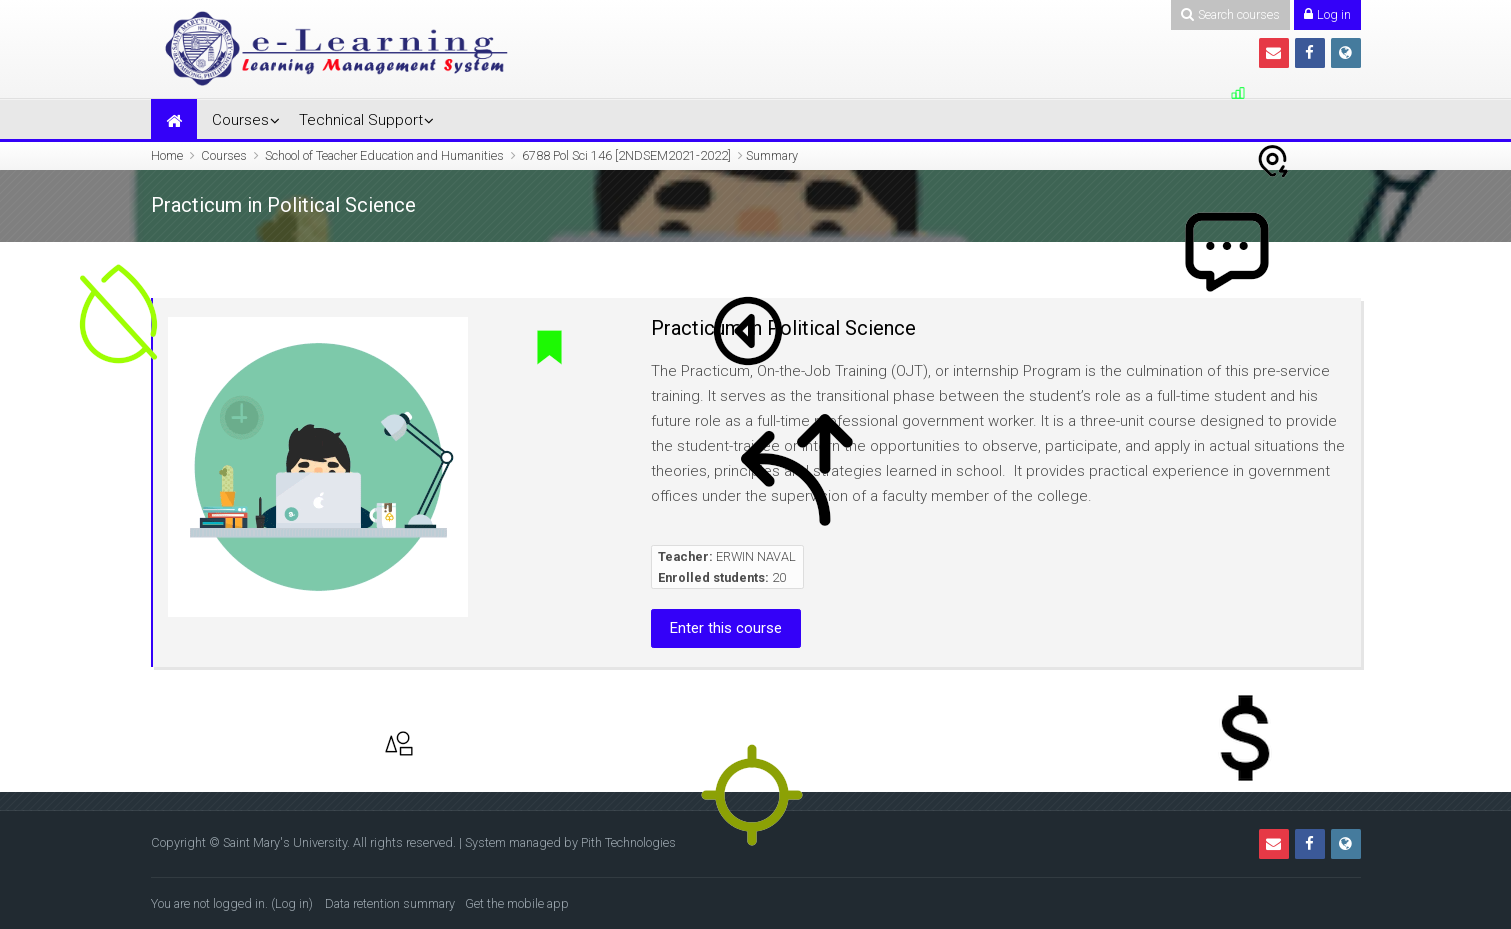 This screenshot has width=1511, height=929. Describe the element at coordinates (1238, 93) in the screenshot. I see `view trending or popular content` at that location.